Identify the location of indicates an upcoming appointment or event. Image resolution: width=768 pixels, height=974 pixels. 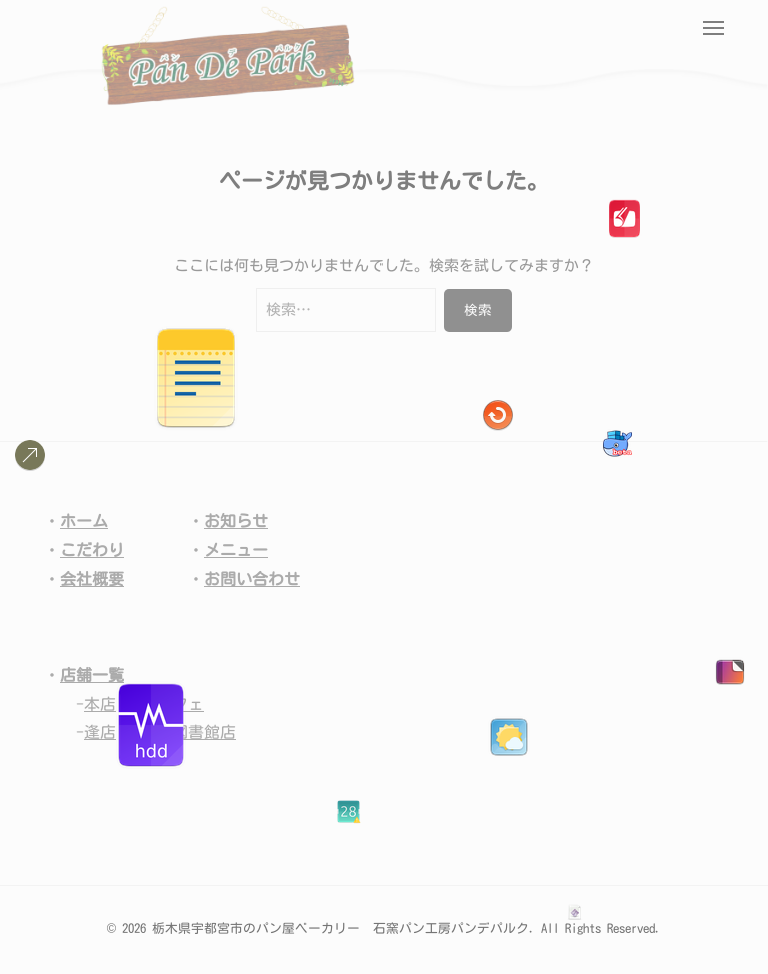
(348, 811).